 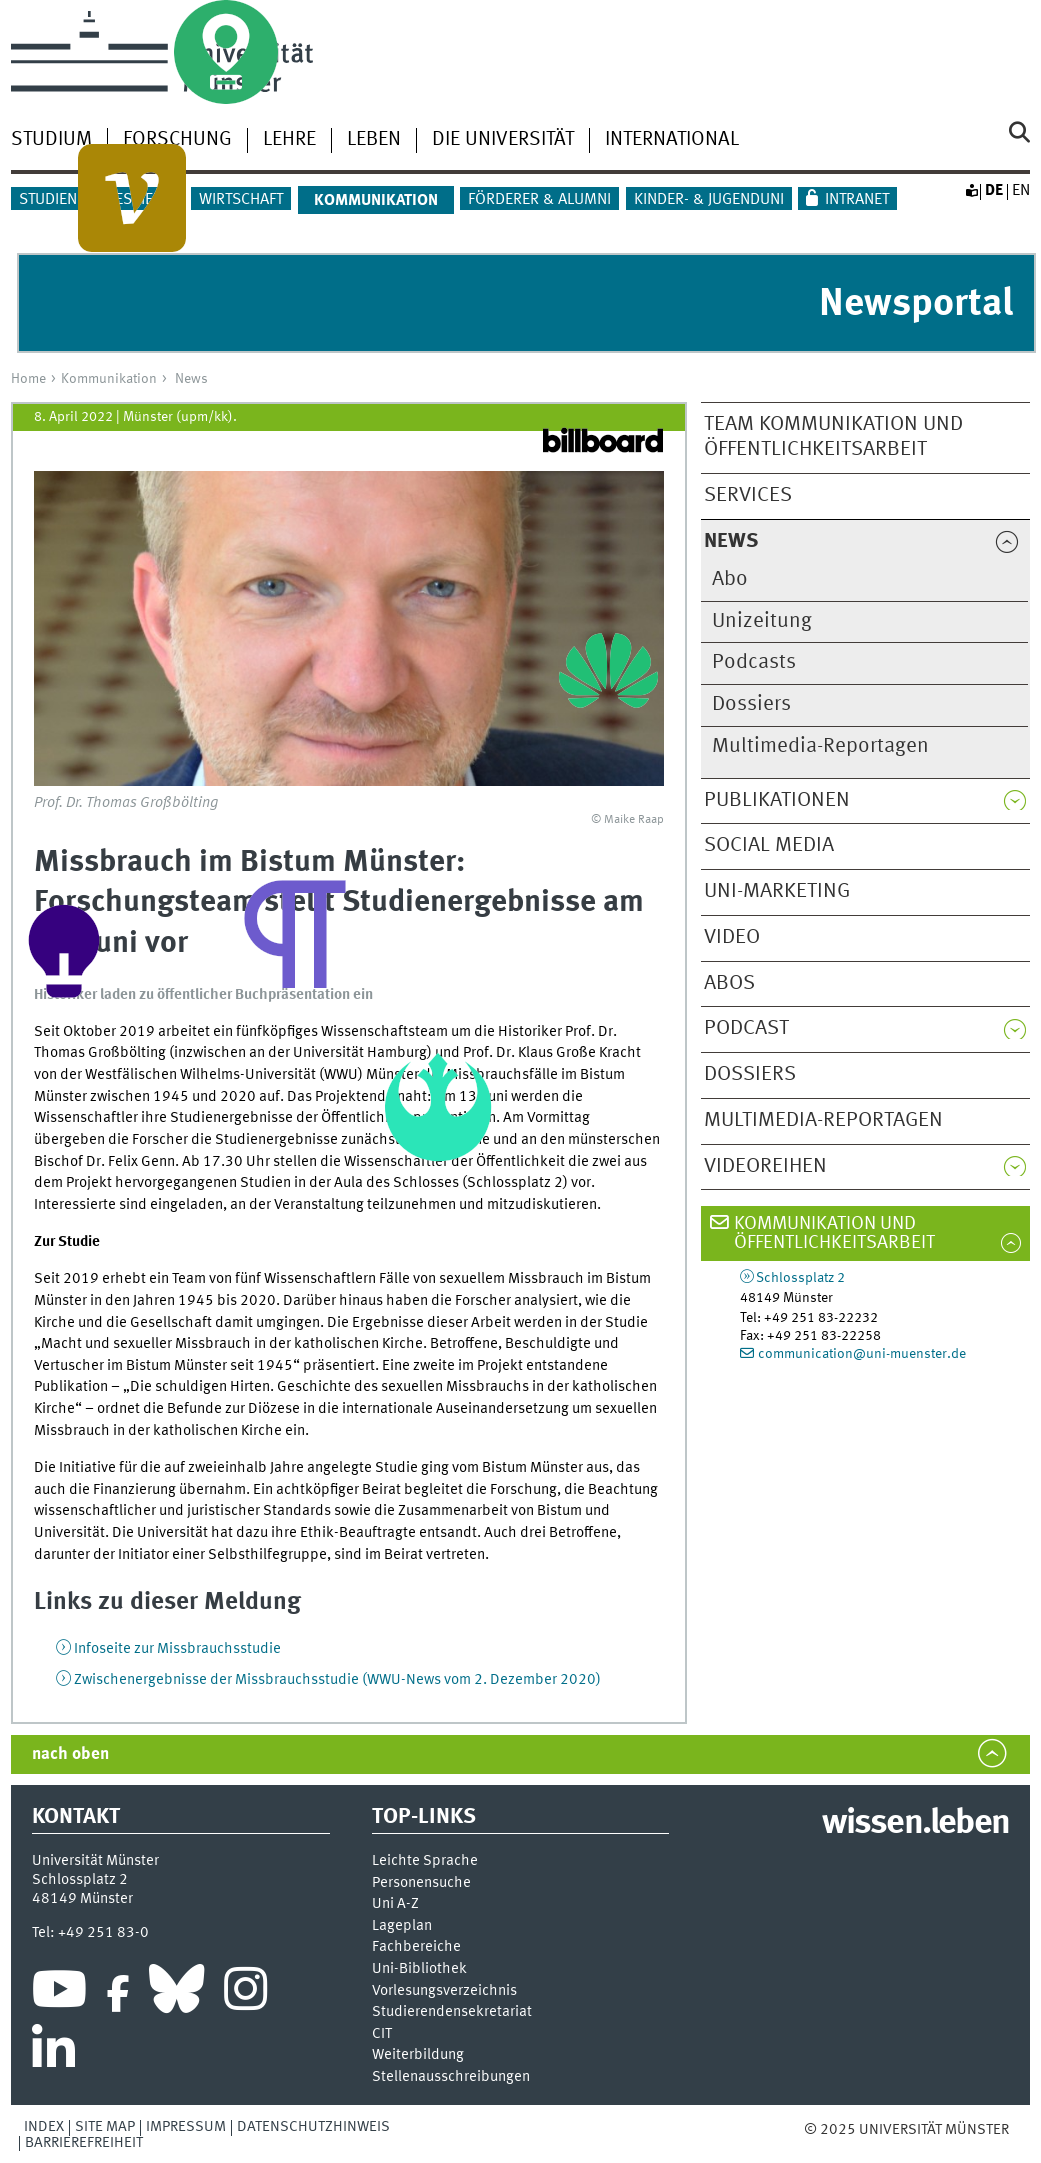 I want to click on open velog blogging platform, so click(x=132, y=198).